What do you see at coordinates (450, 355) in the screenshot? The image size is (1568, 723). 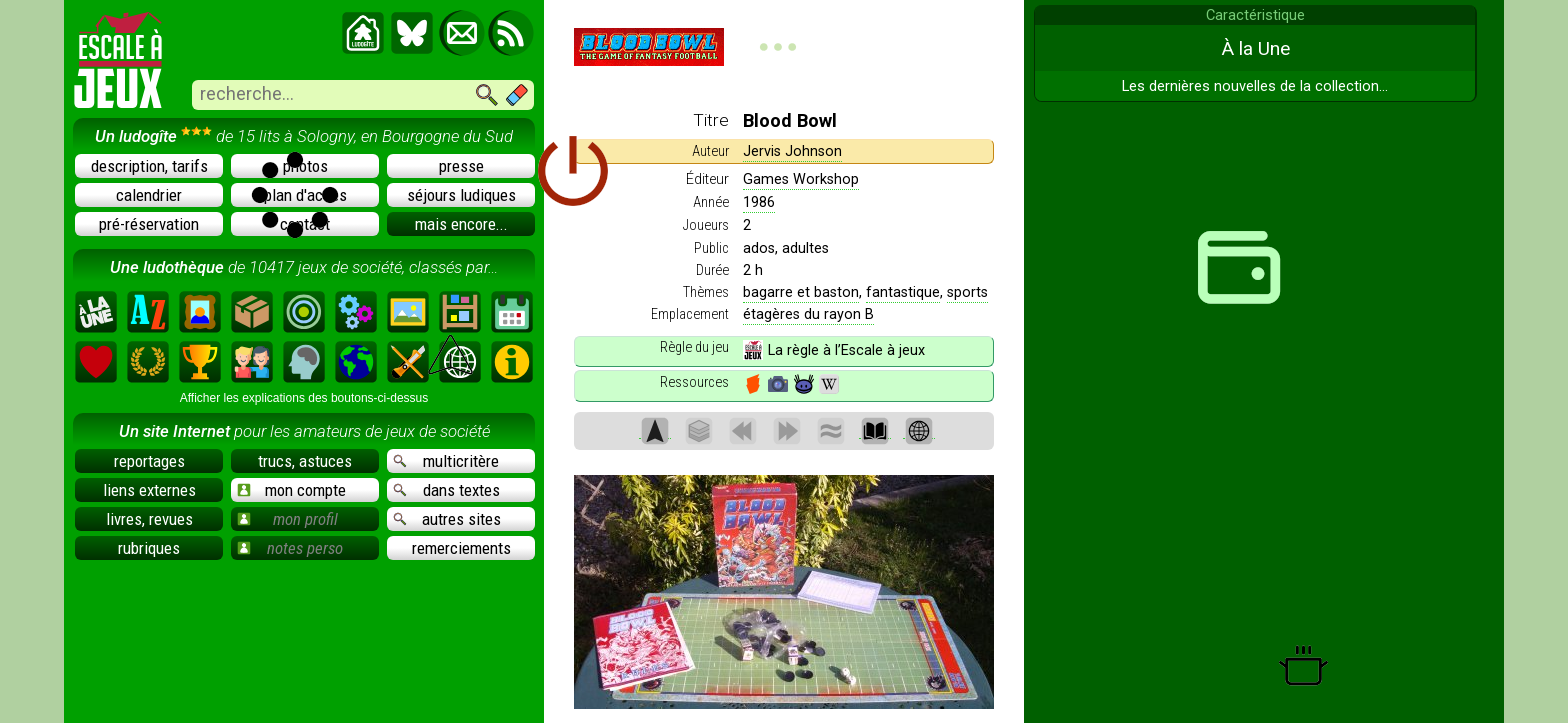 I see `send a message` at bounding box center [450, 355].